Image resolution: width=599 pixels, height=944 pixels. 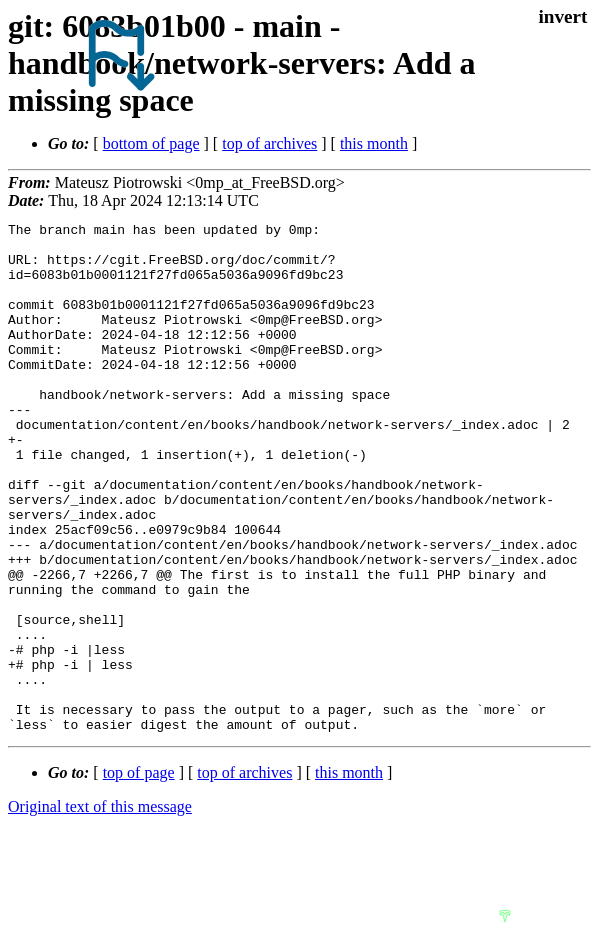 I want to click on Tesla brand logo, so click(x=505, y=916).